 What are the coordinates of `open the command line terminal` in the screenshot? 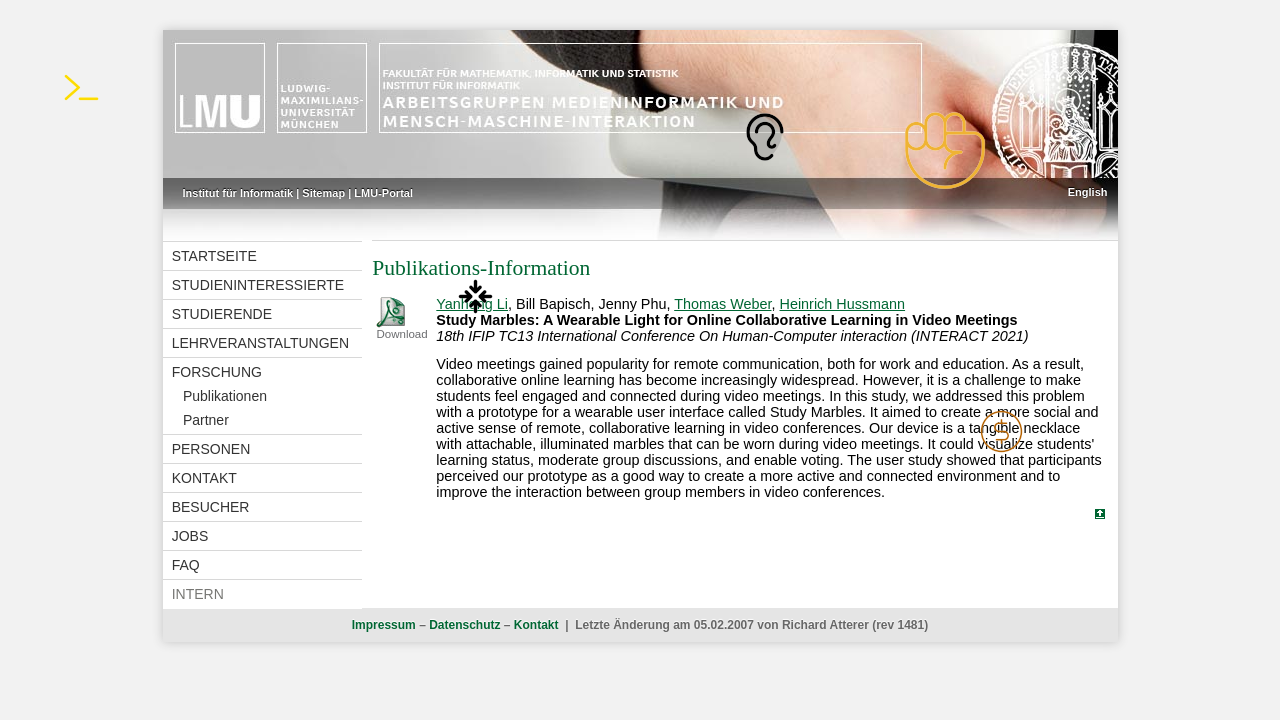 It's located at (81, 87).